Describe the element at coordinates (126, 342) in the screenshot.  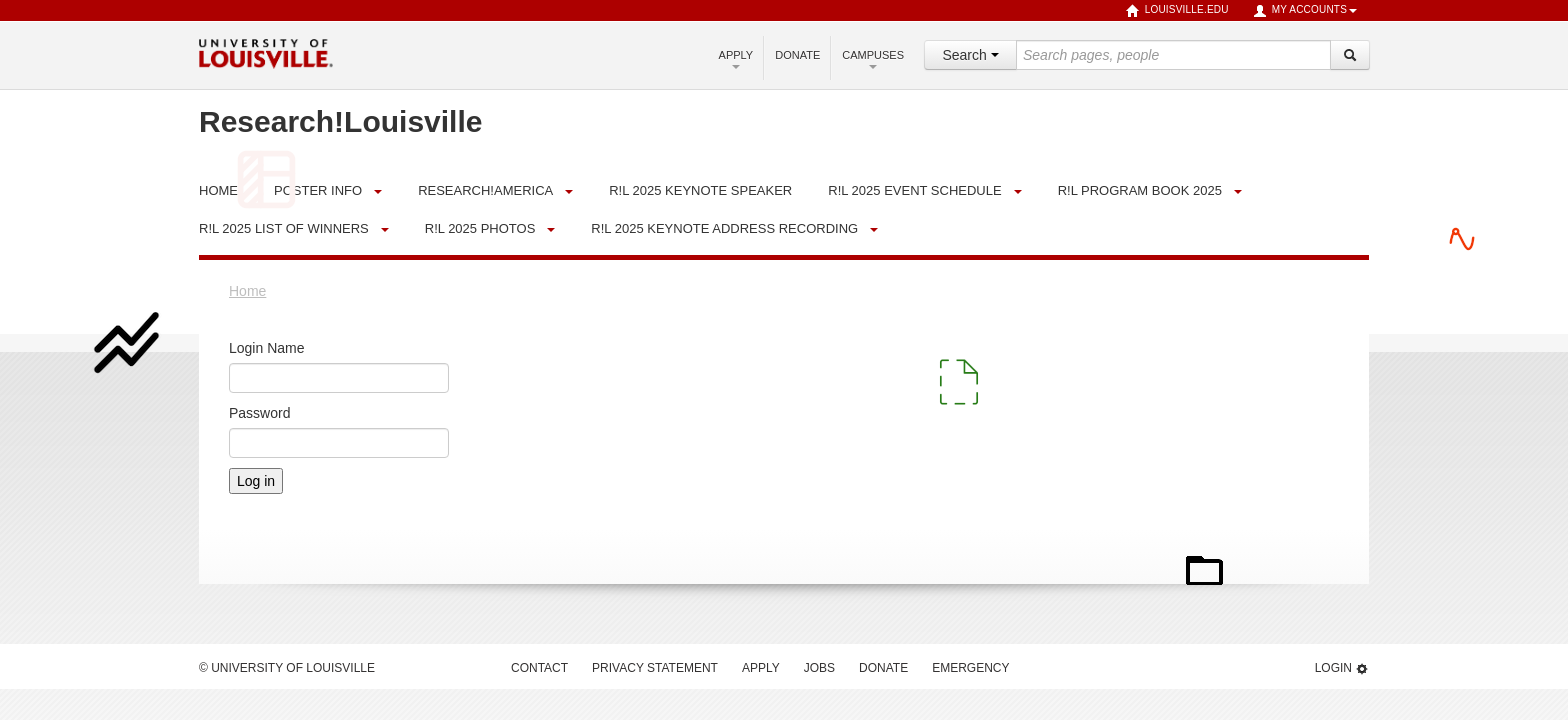
I see `view stacked line chart data` at that location.